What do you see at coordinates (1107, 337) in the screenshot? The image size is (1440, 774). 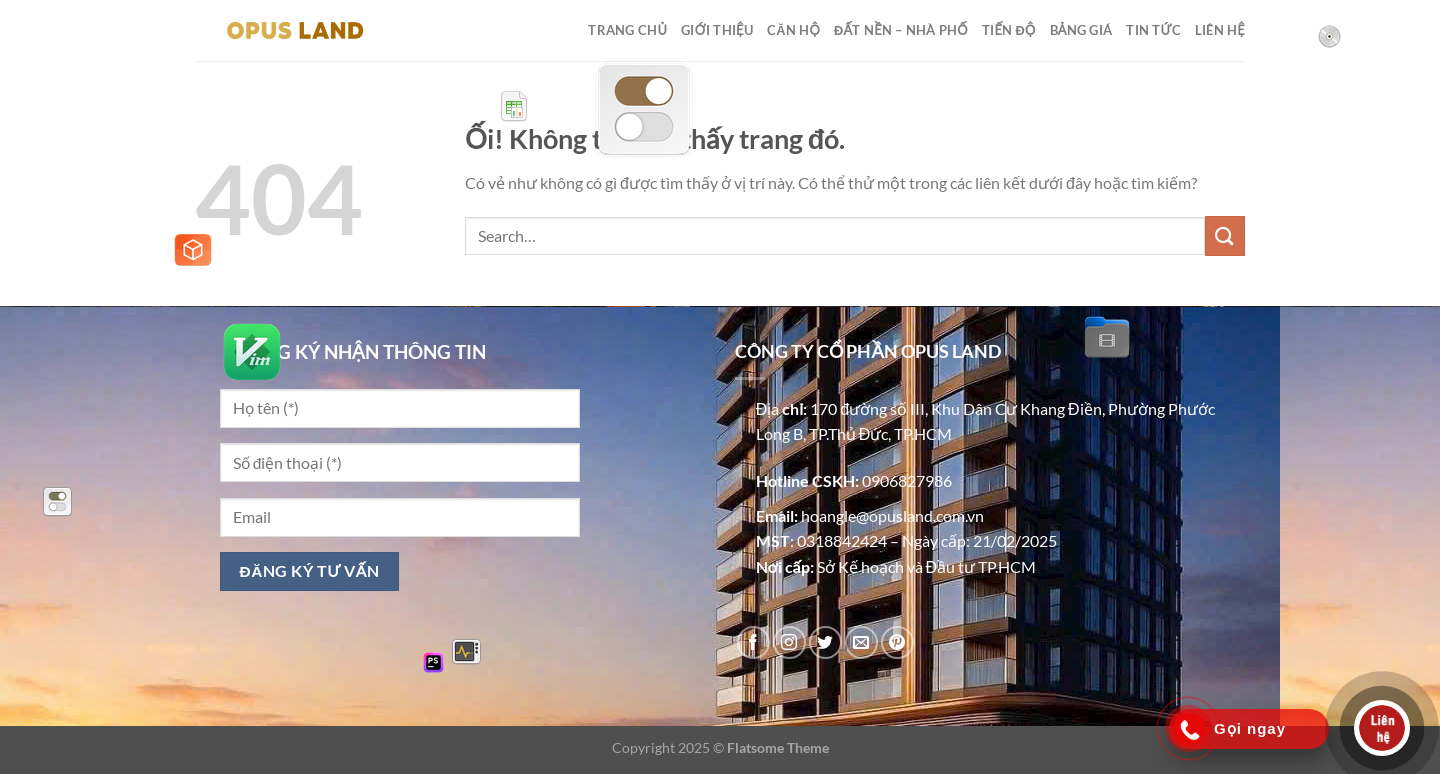 I see `open your videos folder` at bounding box center [1107, 337].